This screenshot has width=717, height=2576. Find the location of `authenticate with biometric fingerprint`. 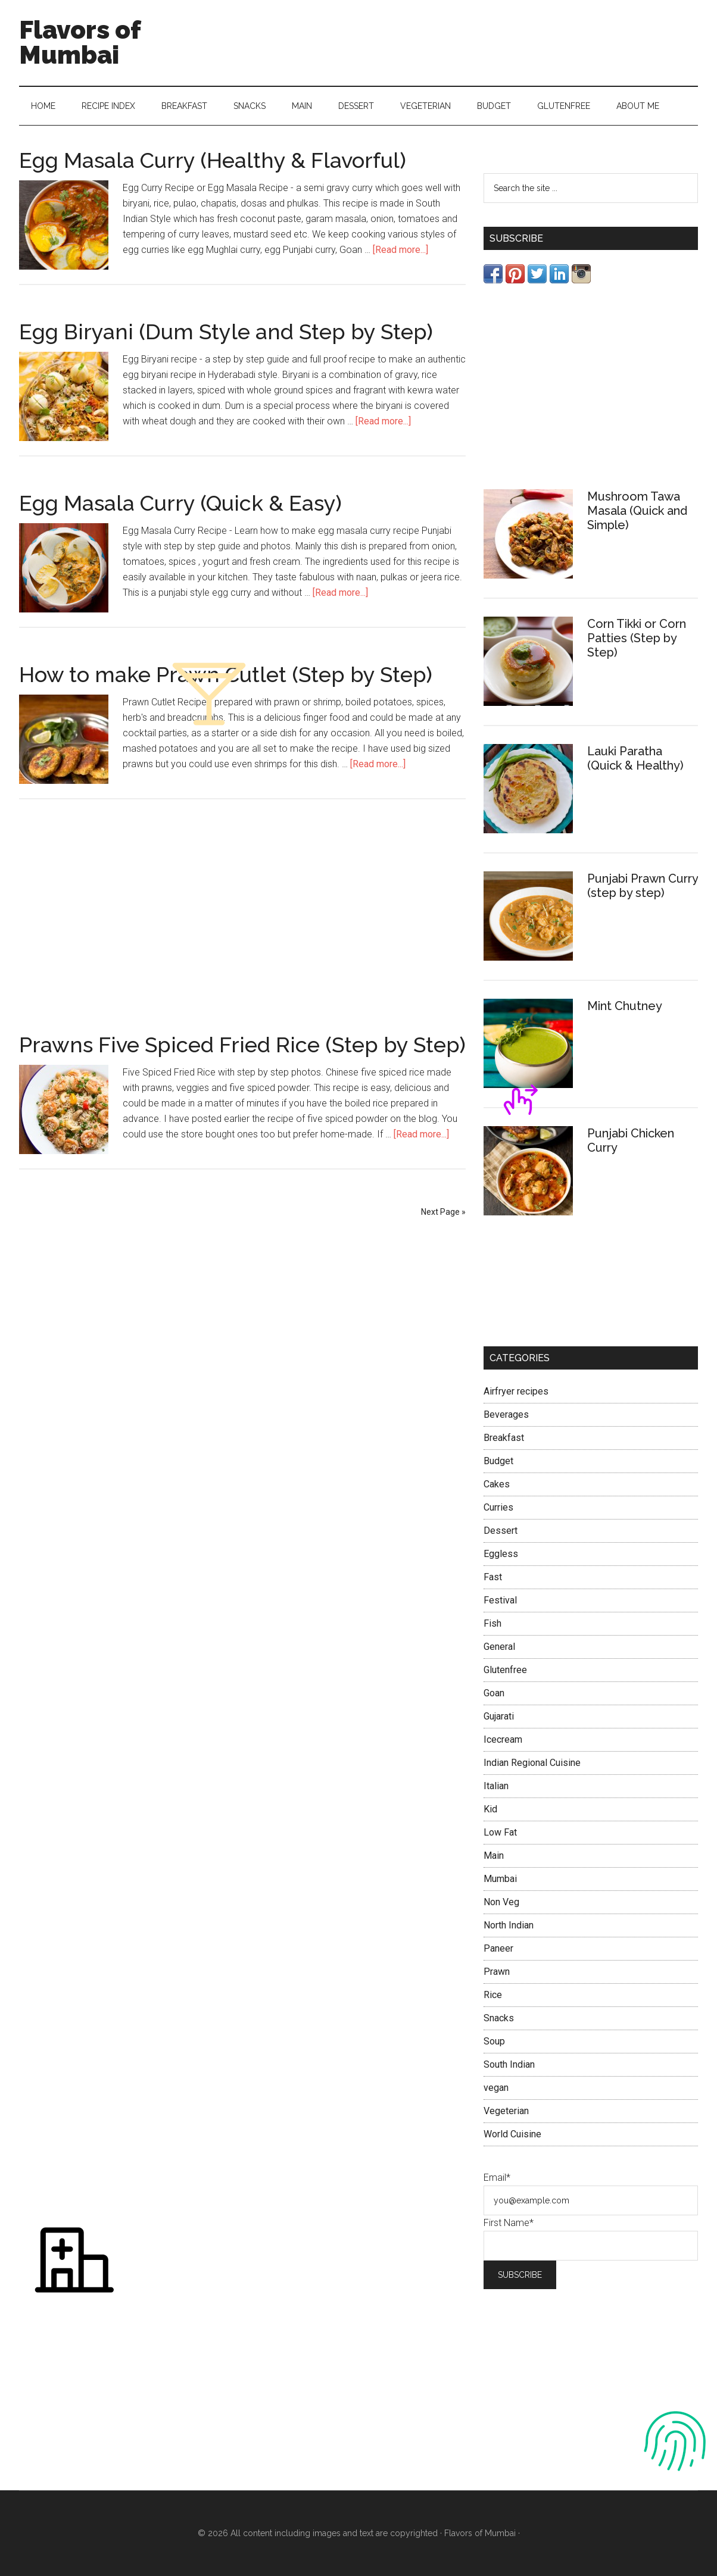

authenticate with biometric fingerprint is located at coordinates (675, 2441).